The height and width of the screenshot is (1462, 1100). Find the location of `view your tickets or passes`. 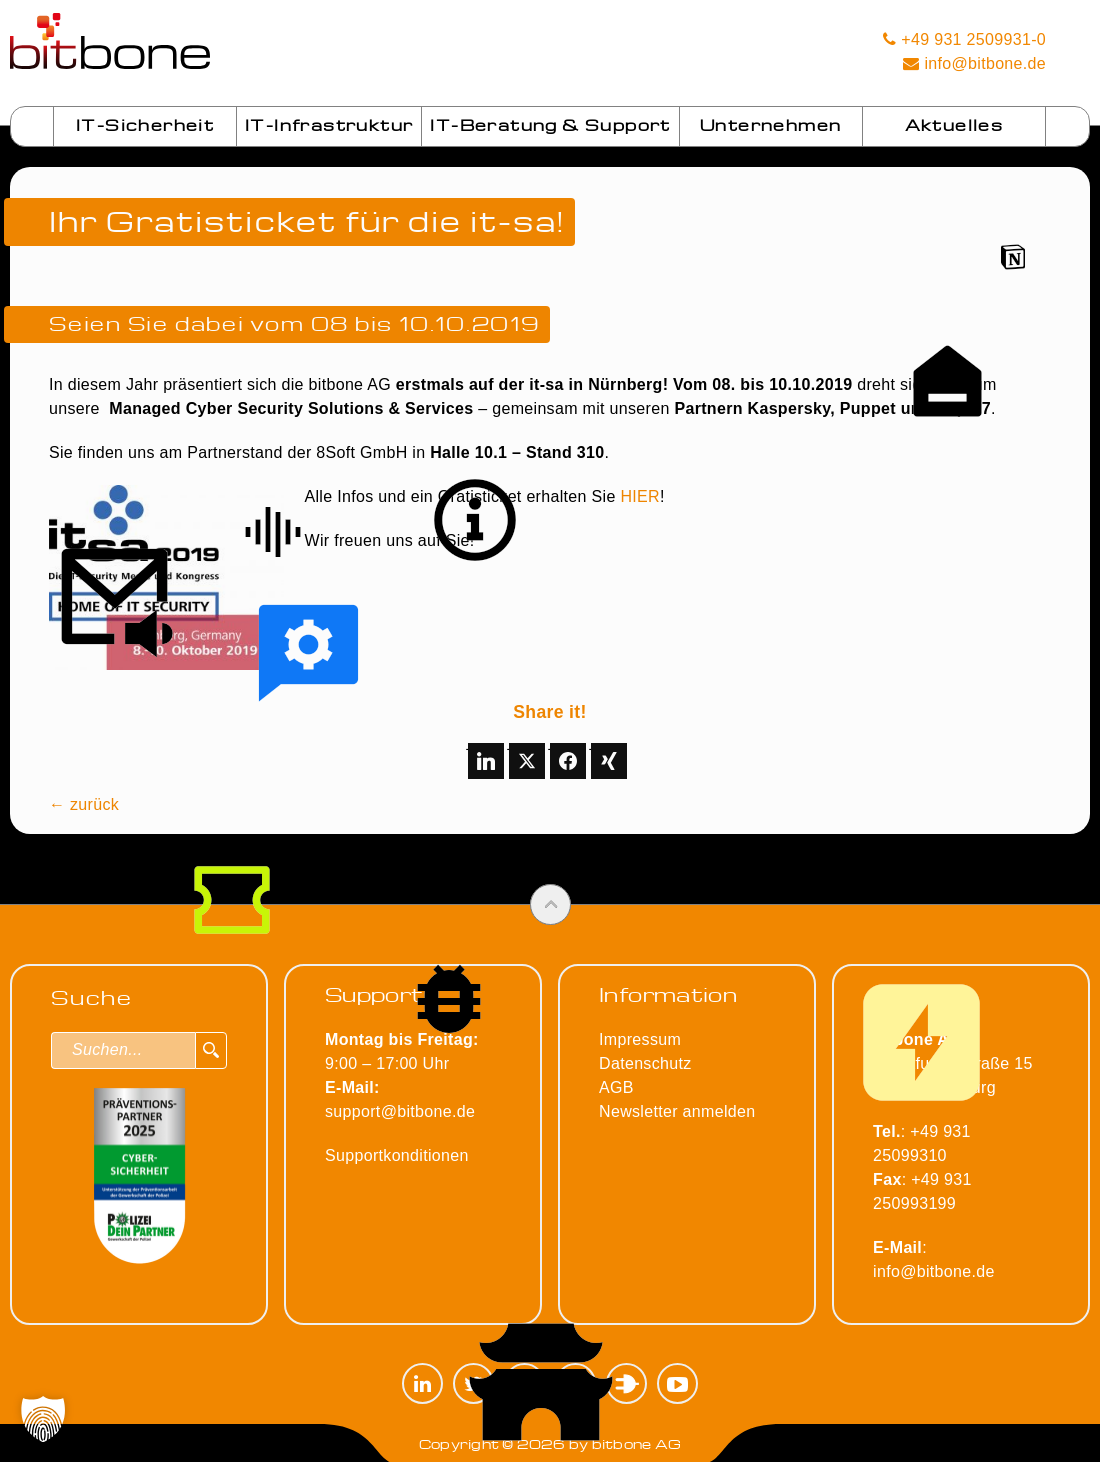

view your tickets or passes is located at coordinates (232, 900).